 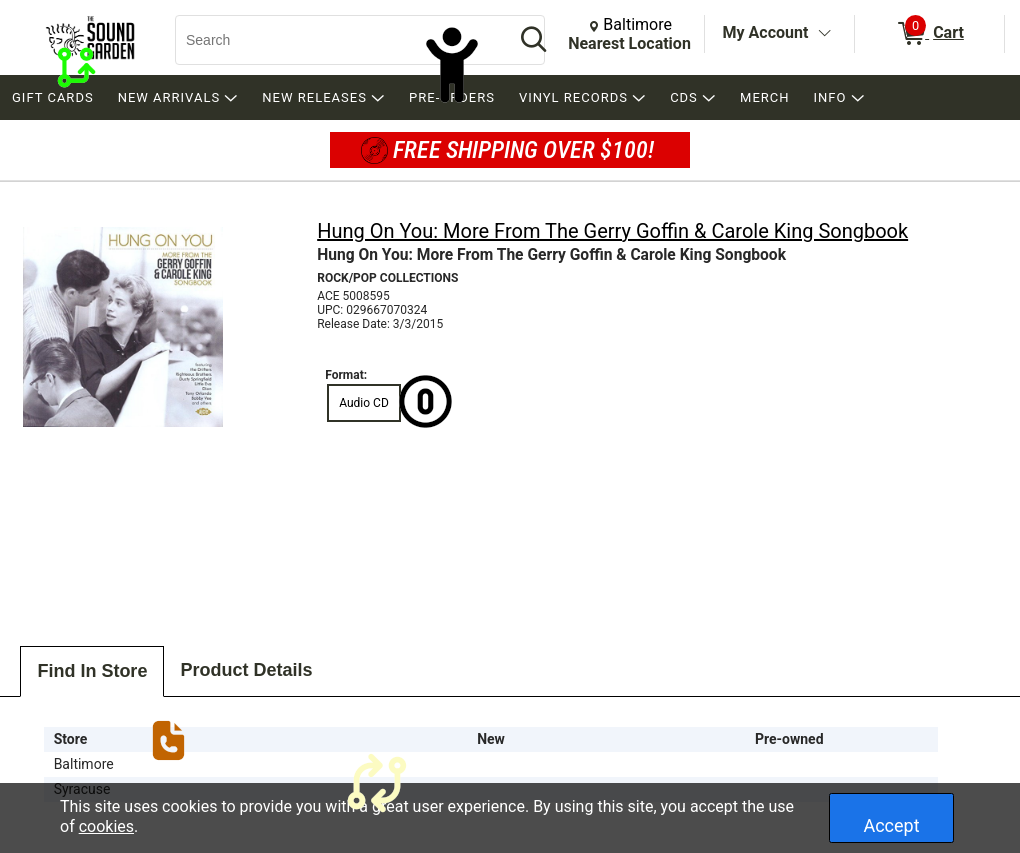 What do you see at coordinates (377, 783) in the screenshot?
I see `swap or exchange items` at bounding box center [377, 783].